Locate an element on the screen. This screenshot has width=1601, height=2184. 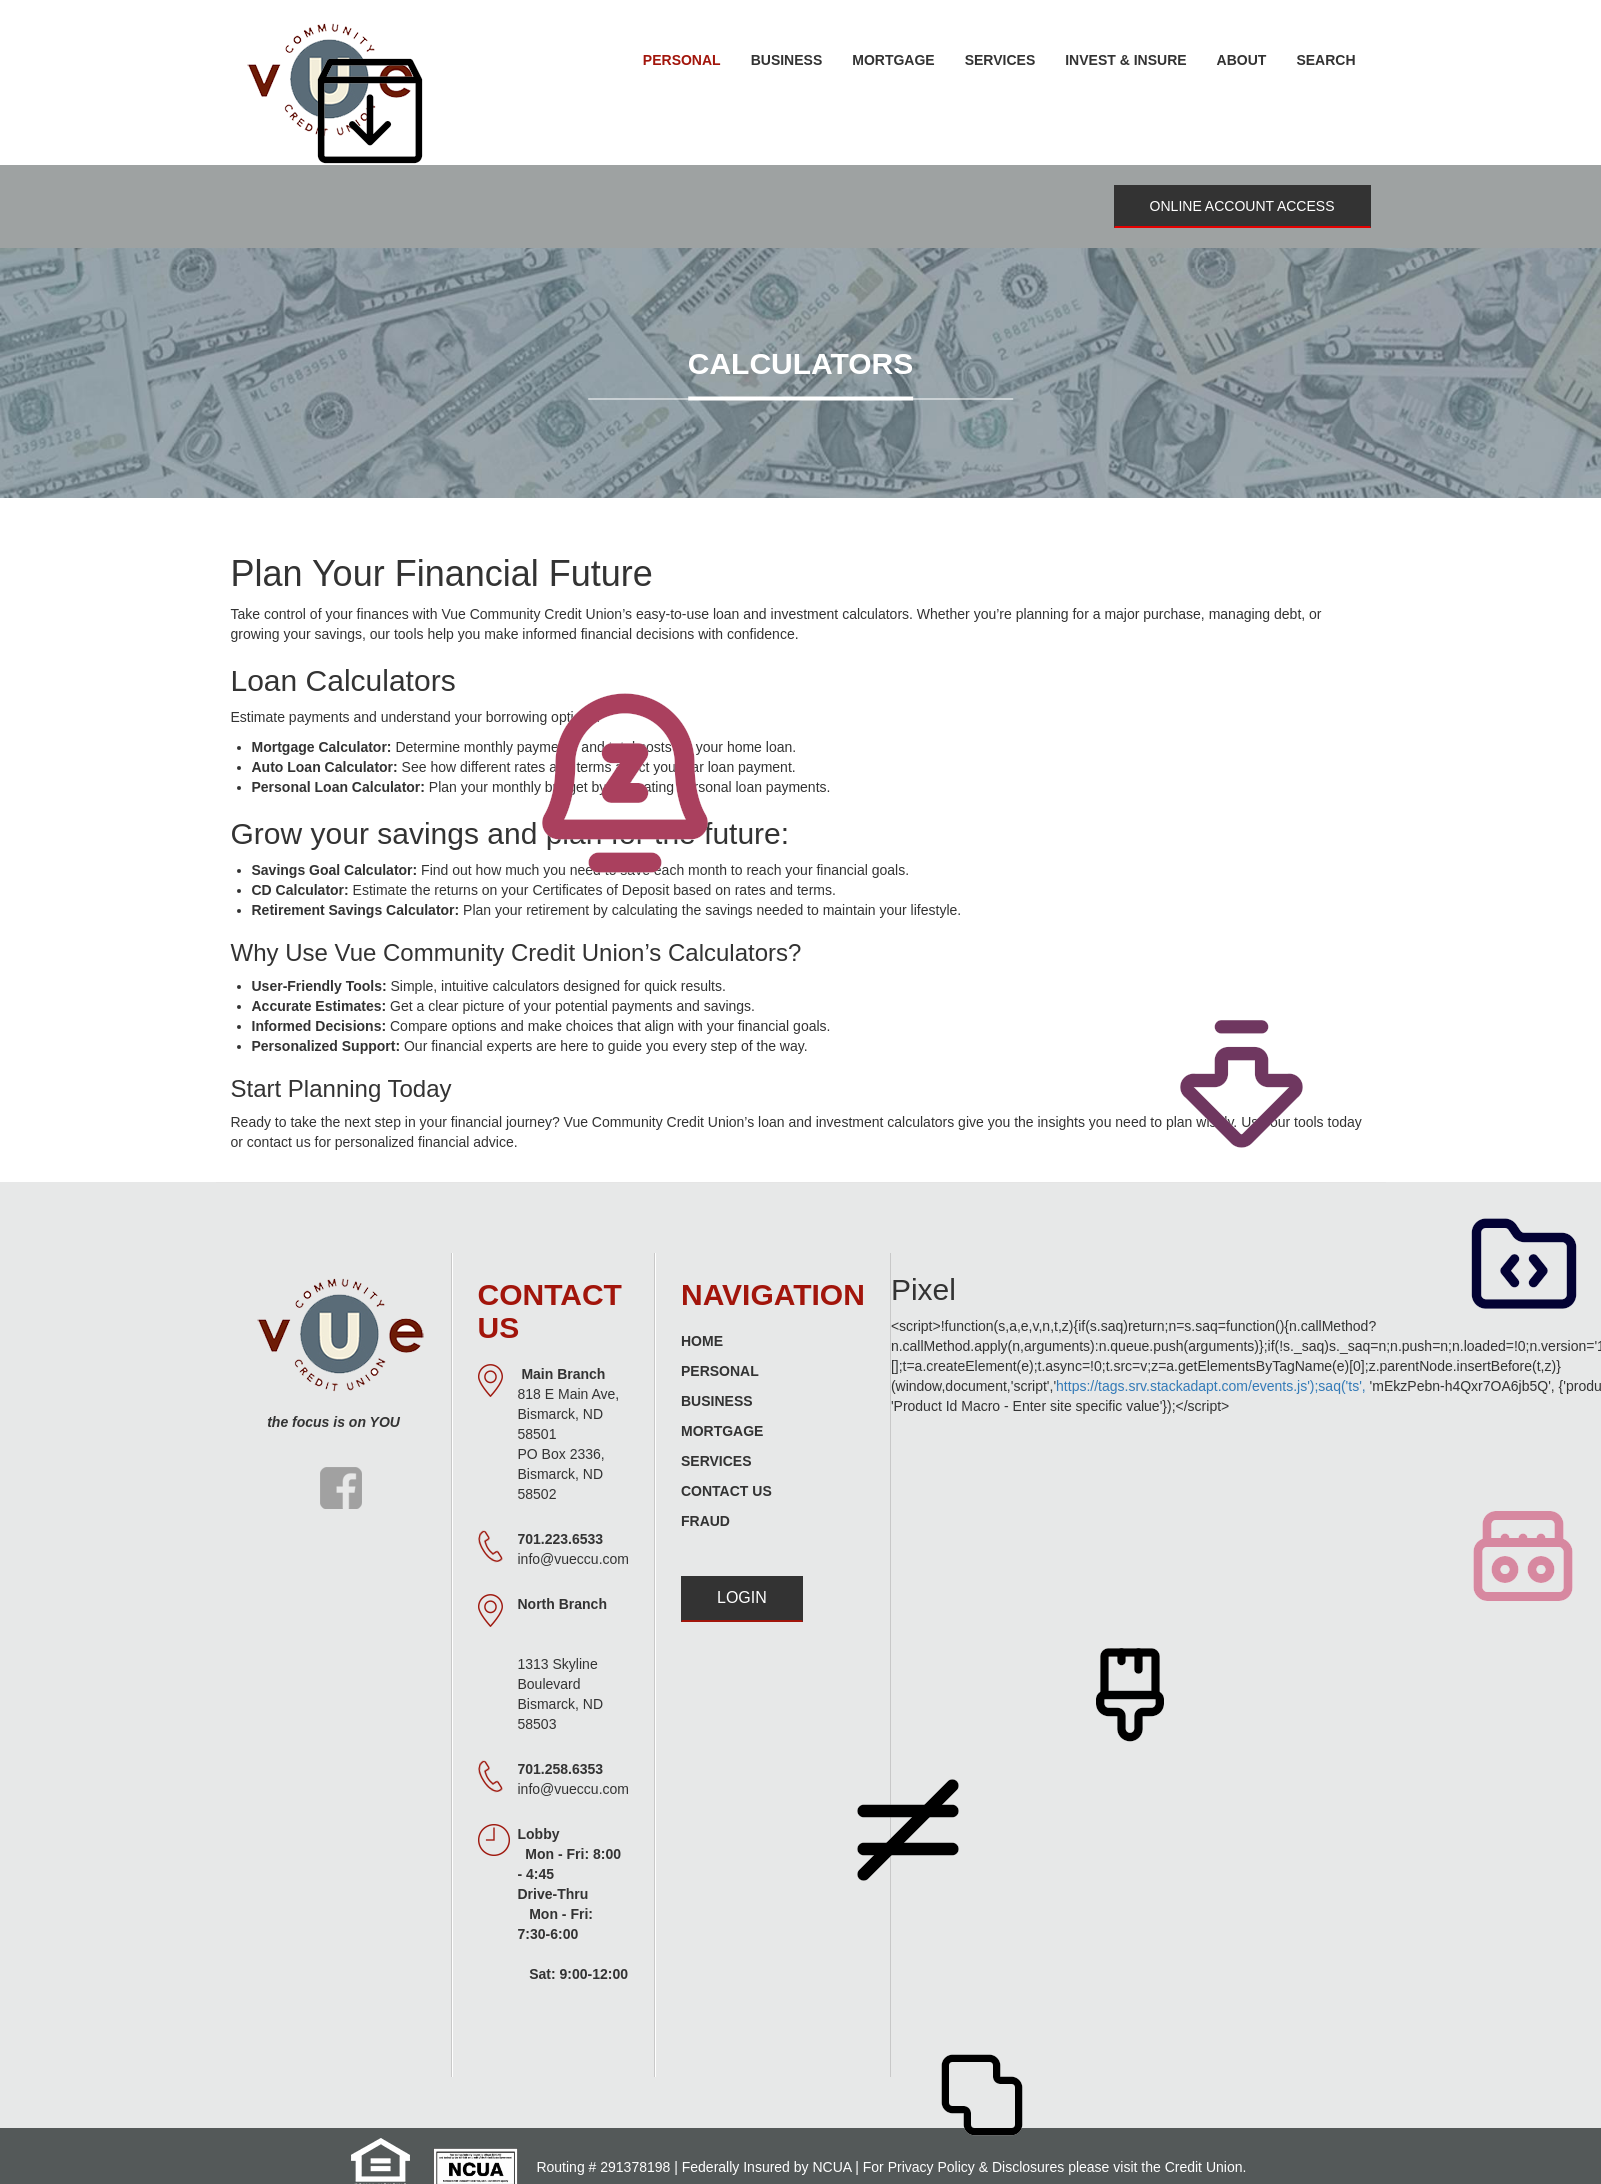
play music or audio is located at coordinates (1523, 1556).